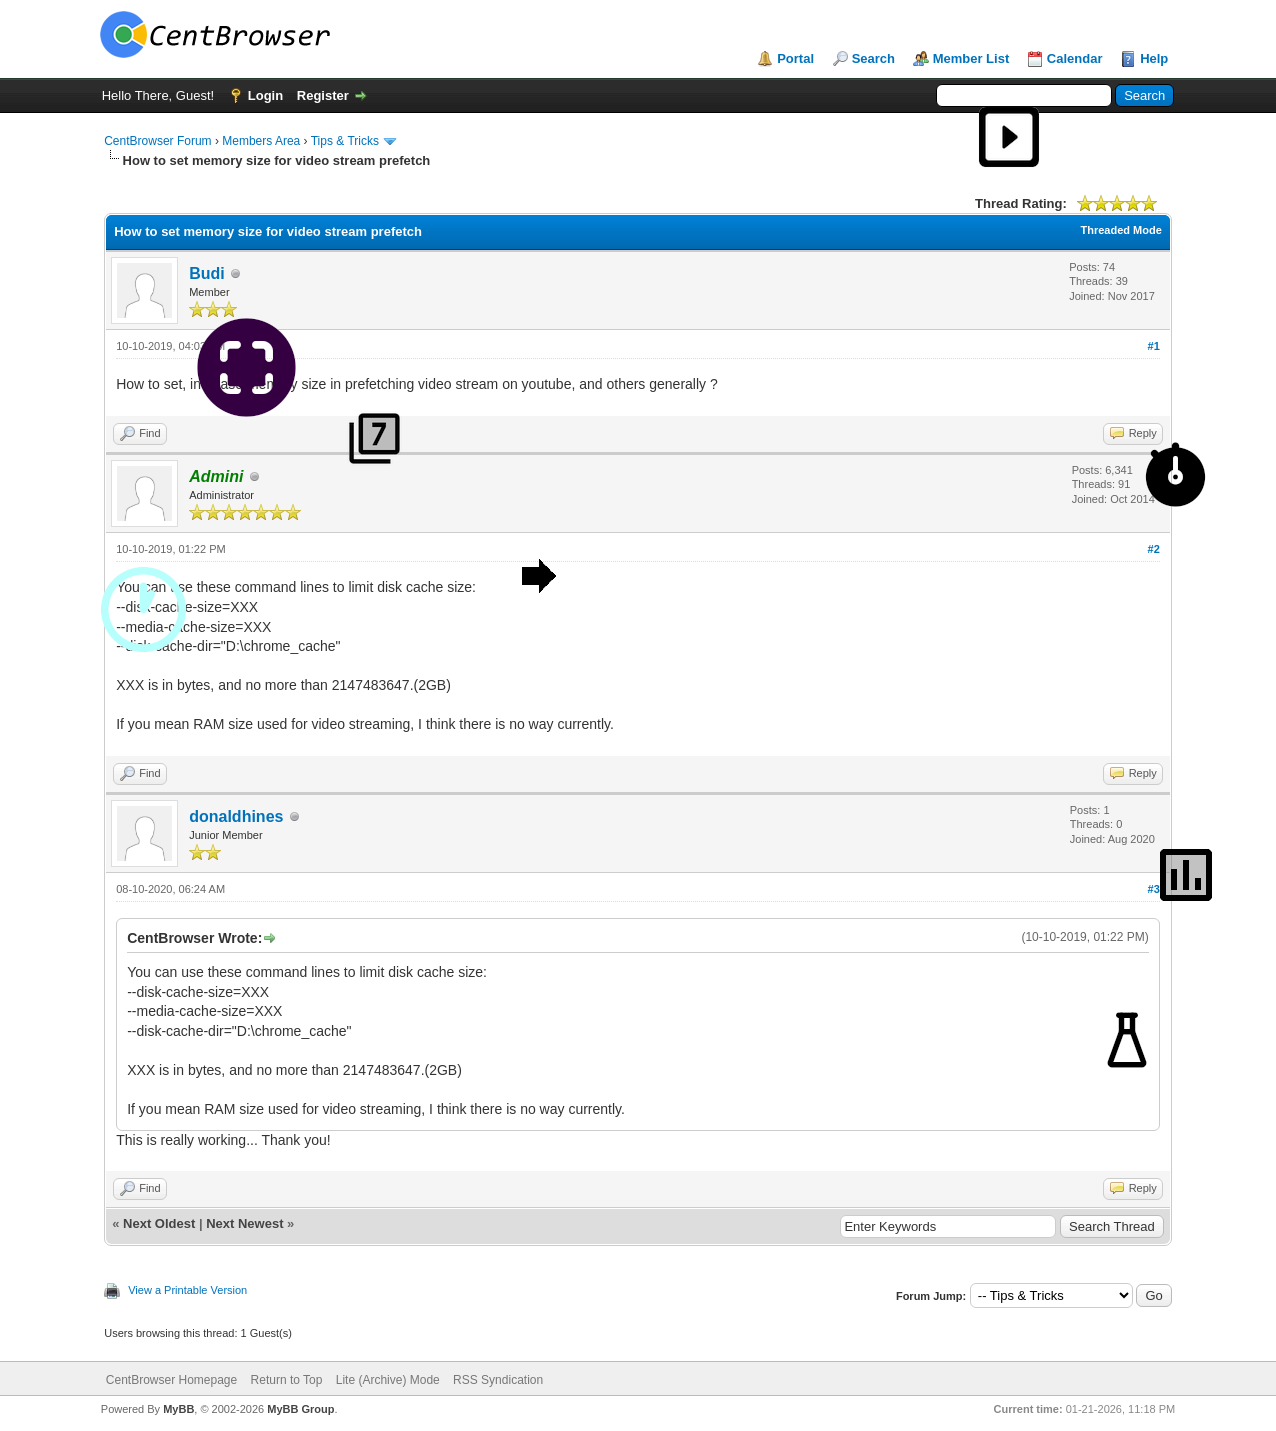 The height and width of the screenshot is (1431, 1276). Describe the element at coordinates (1127, 1040) in the screenshot. I see `access science or laboratory features` at that location.